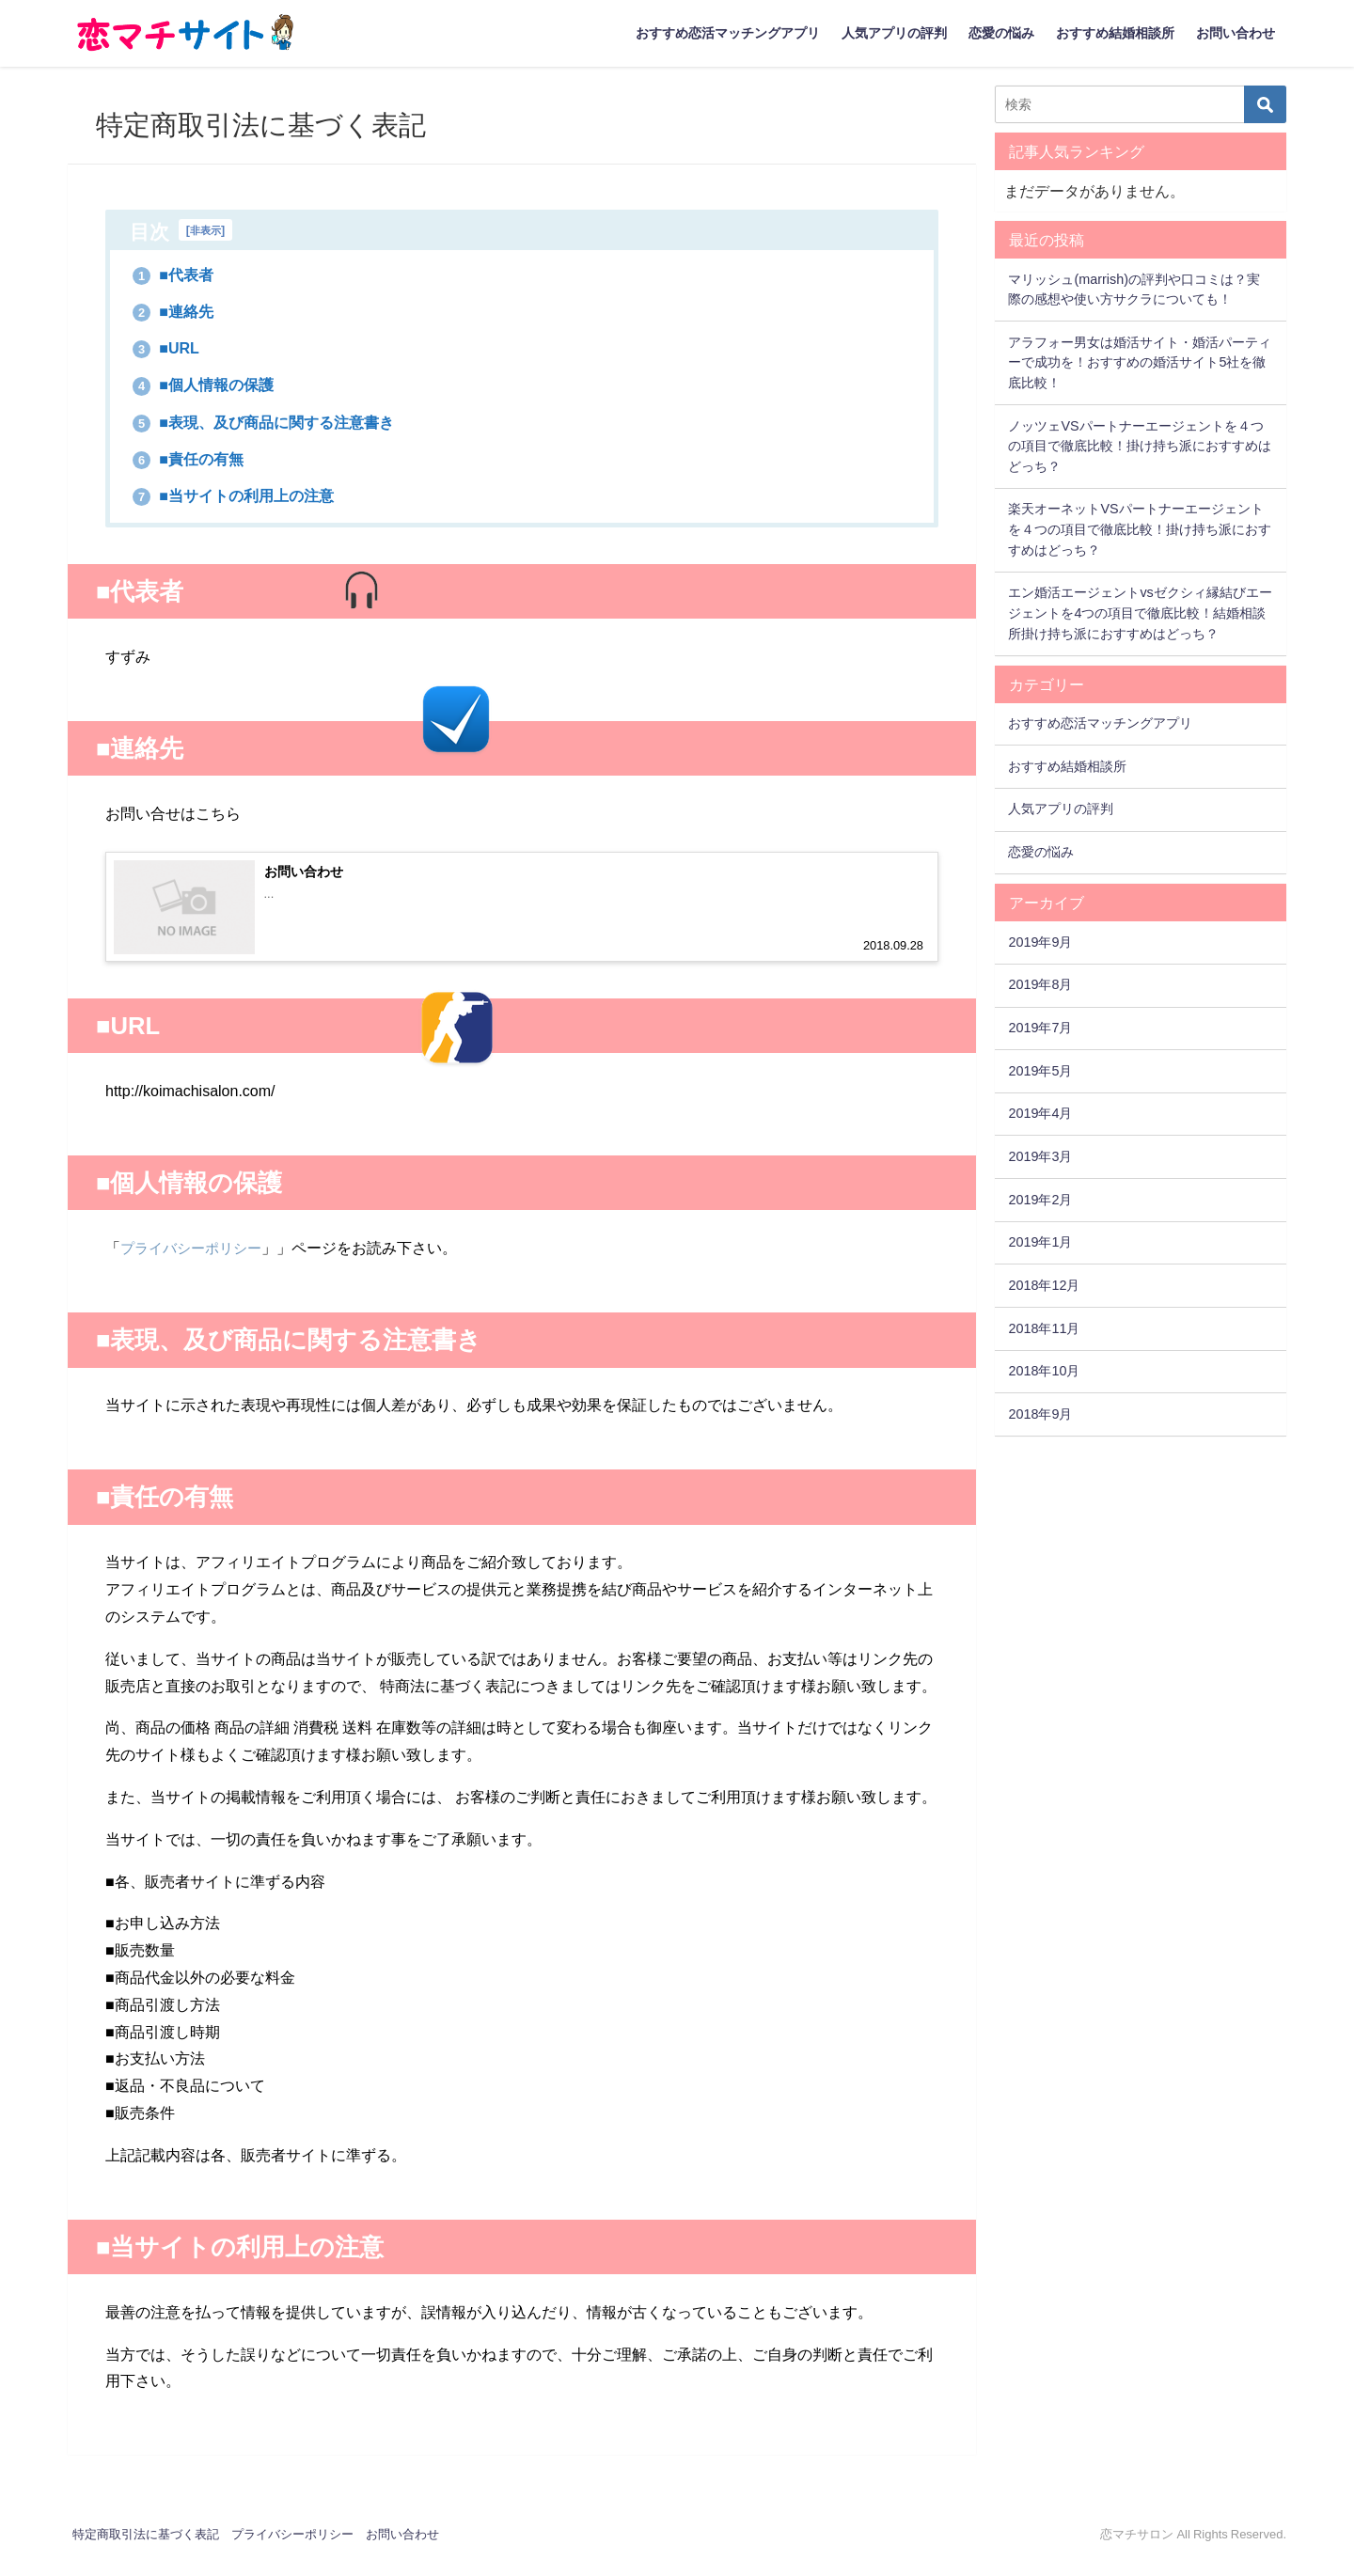  I want to click on open the audio player app, so click(361, 589).